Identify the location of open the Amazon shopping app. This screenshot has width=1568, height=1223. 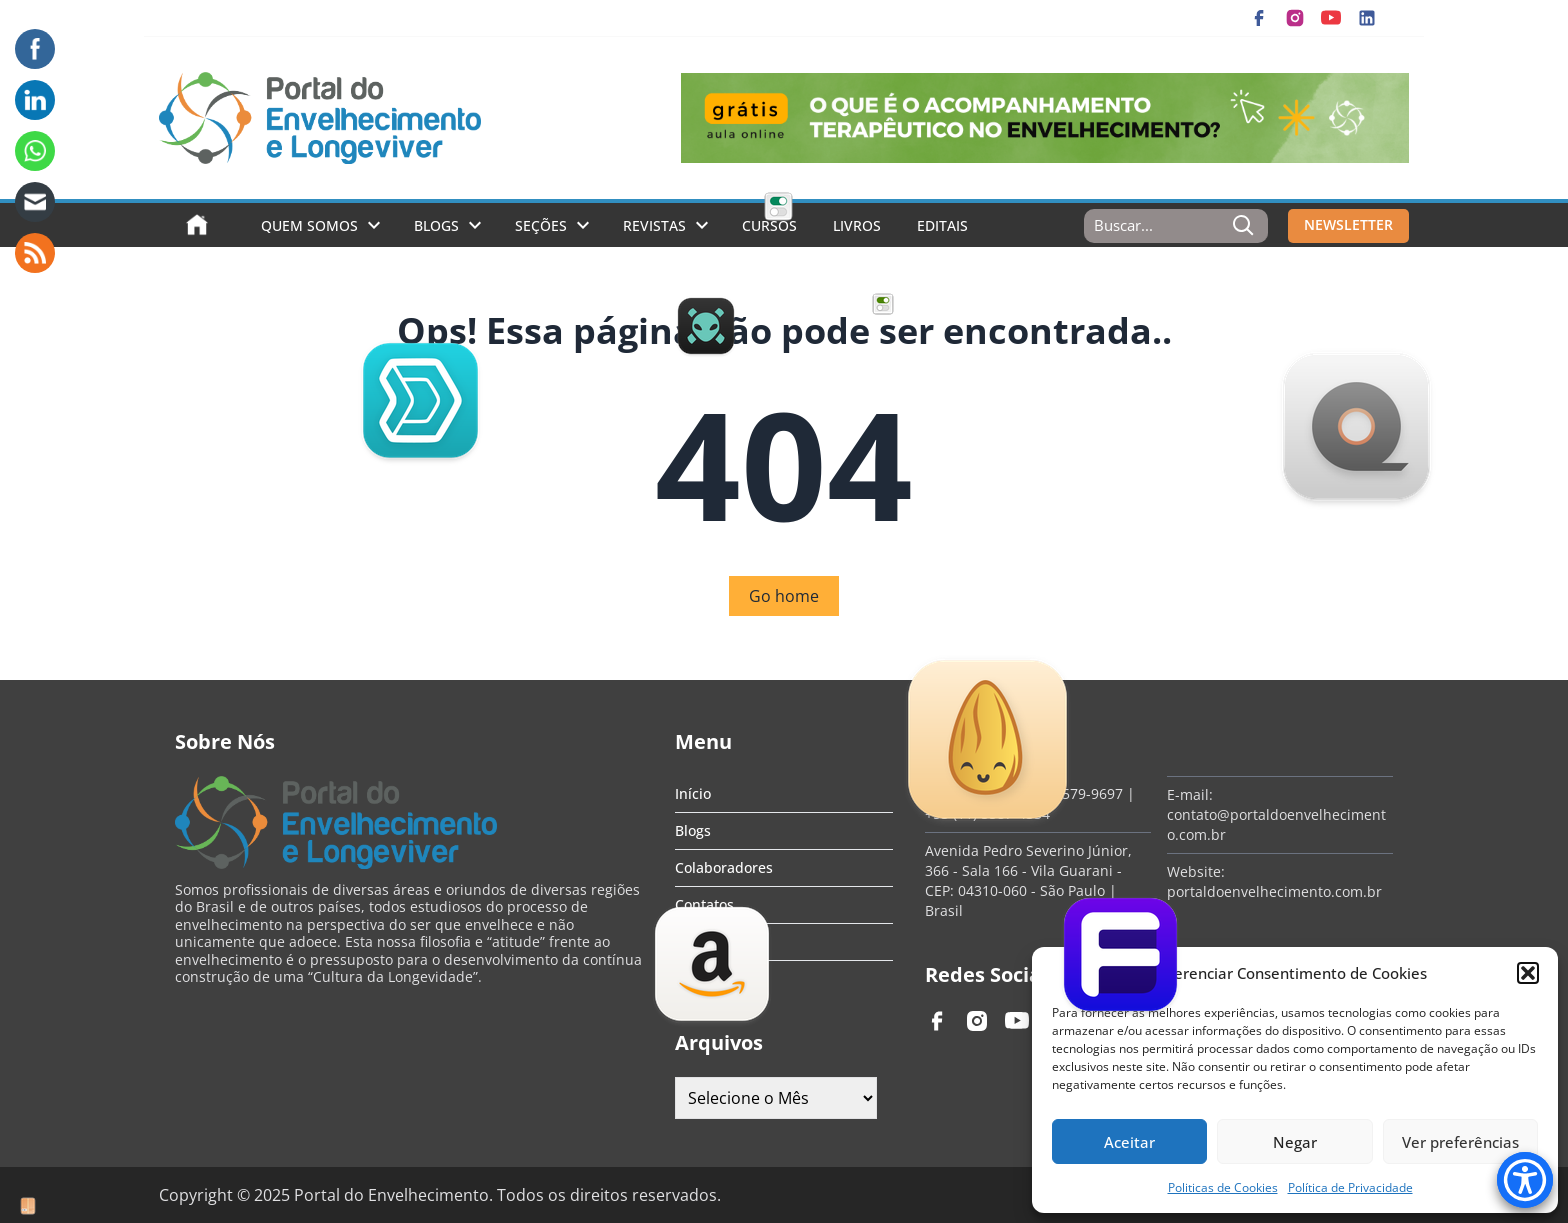
(712, 964).